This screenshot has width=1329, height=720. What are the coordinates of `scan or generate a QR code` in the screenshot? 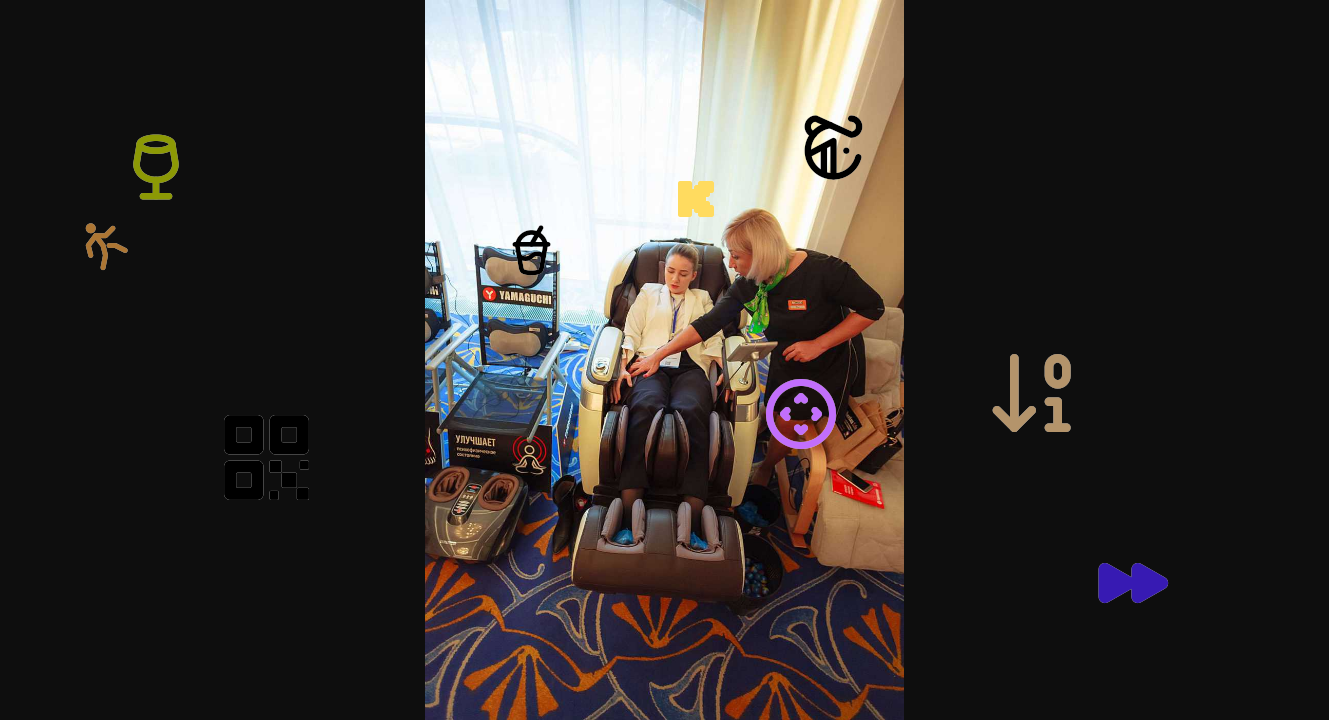 It's located at (266, 457).